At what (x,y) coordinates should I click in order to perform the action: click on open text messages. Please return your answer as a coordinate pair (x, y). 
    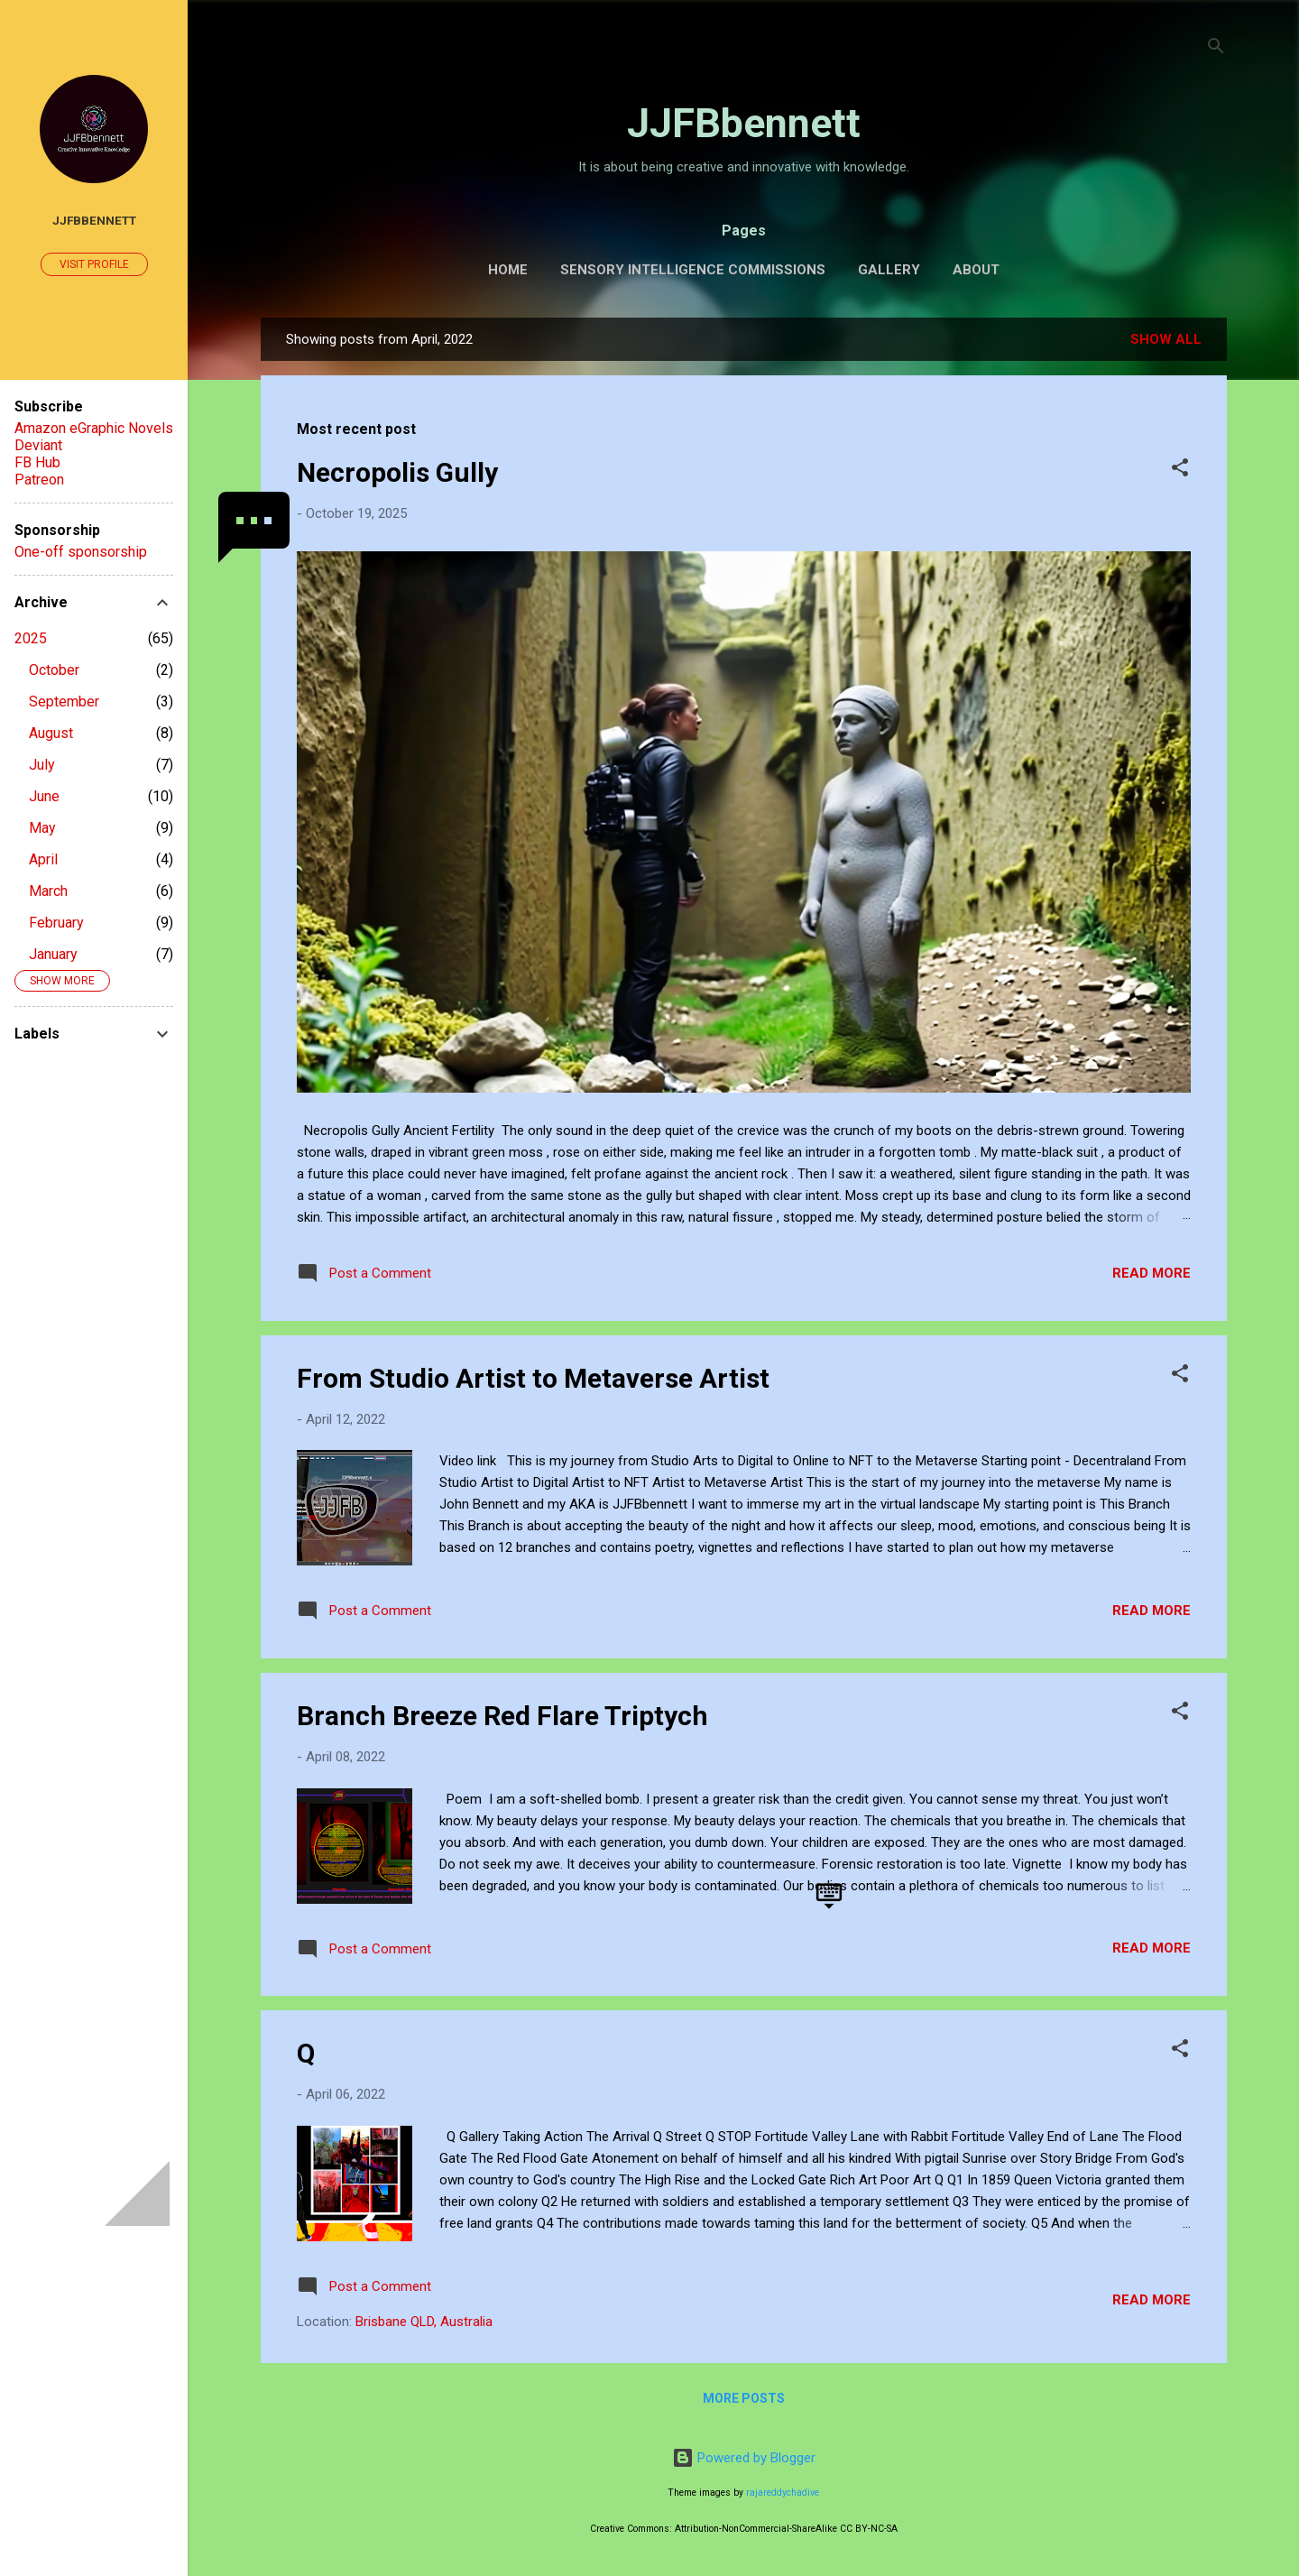
    Looking at the image, I should click on (253, 527).